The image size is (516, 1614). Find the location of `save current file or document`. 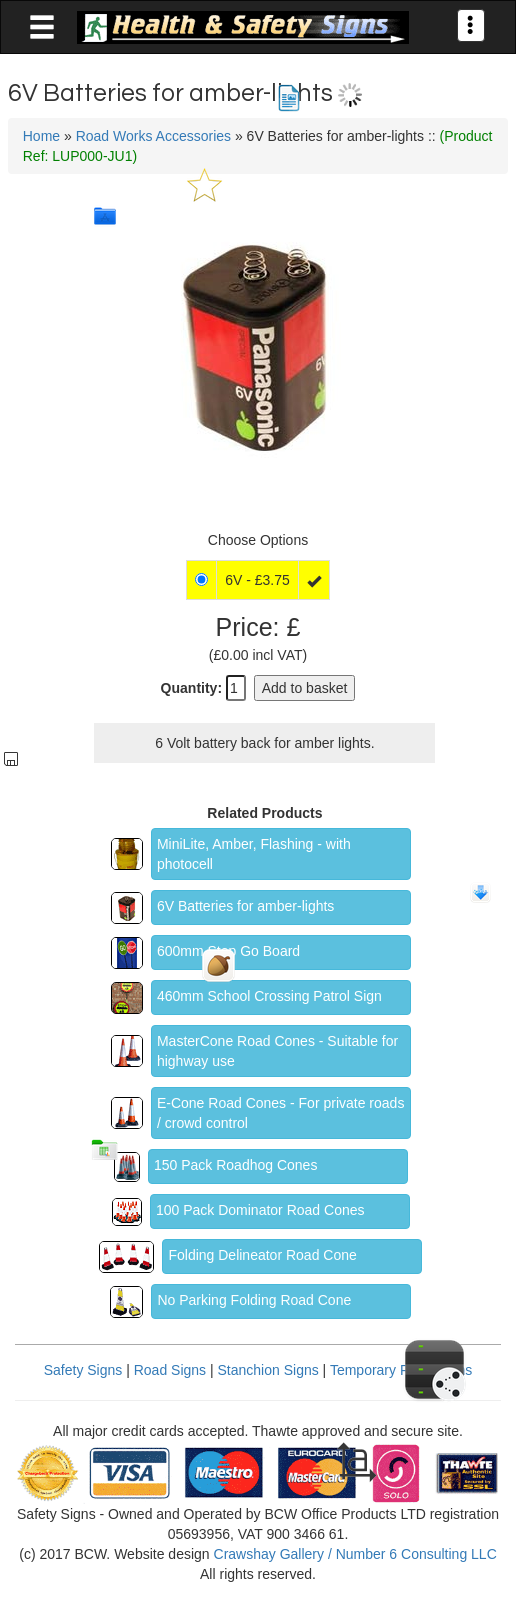

save current file or document is located at coordinates (11, 759).